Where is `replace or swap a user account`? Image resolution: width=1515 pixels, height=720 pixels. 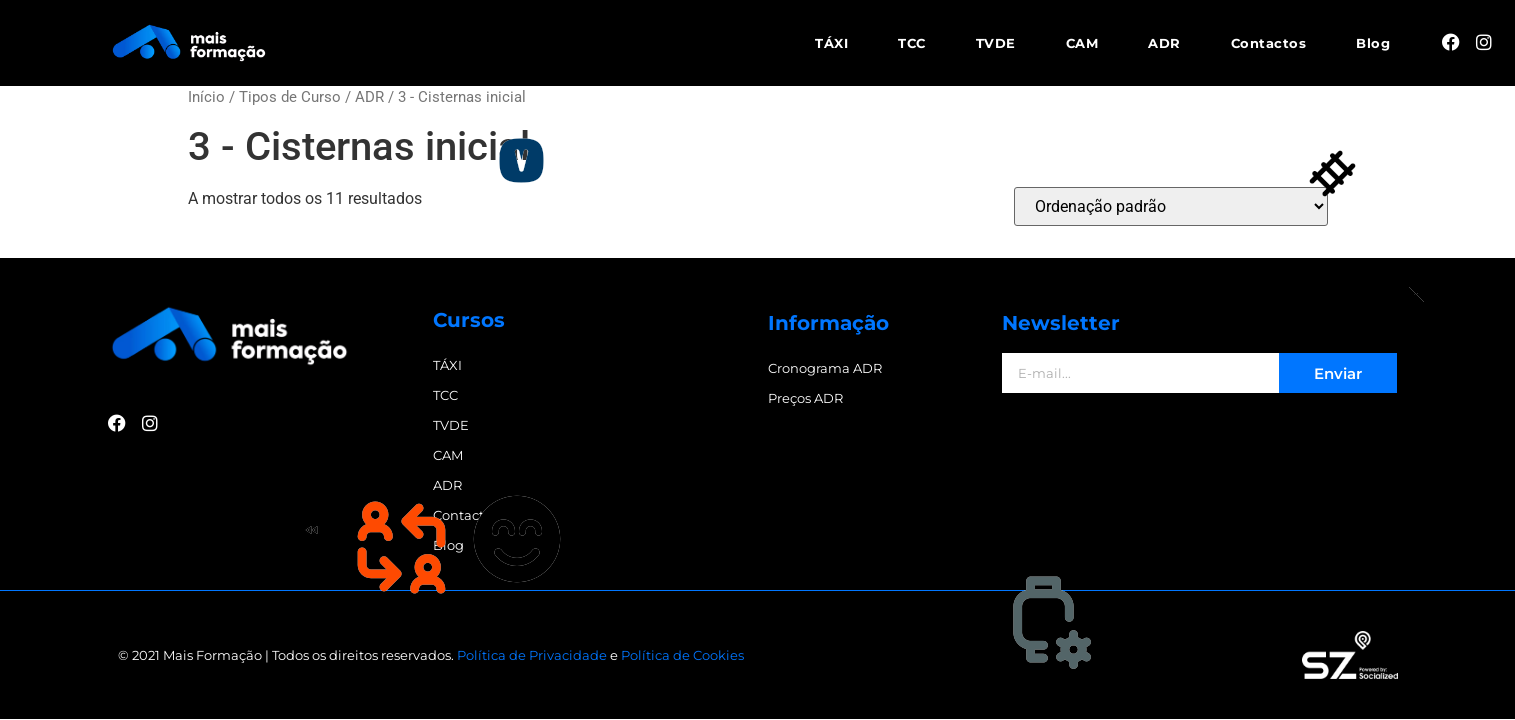
replace or swap a user account is located at coordinates (401, 547).